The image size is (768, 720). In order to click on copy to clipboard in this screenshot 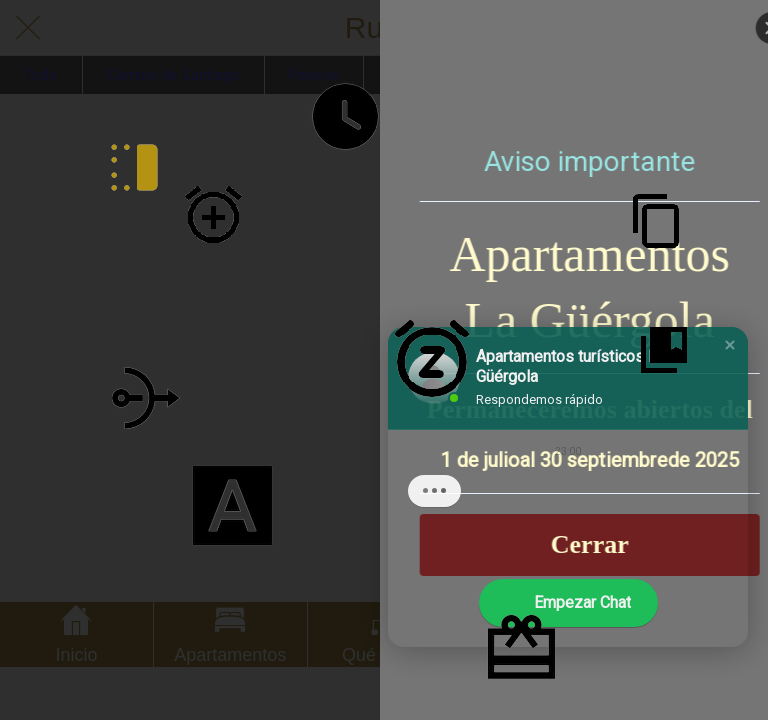, I will do `click(657, 221)`.